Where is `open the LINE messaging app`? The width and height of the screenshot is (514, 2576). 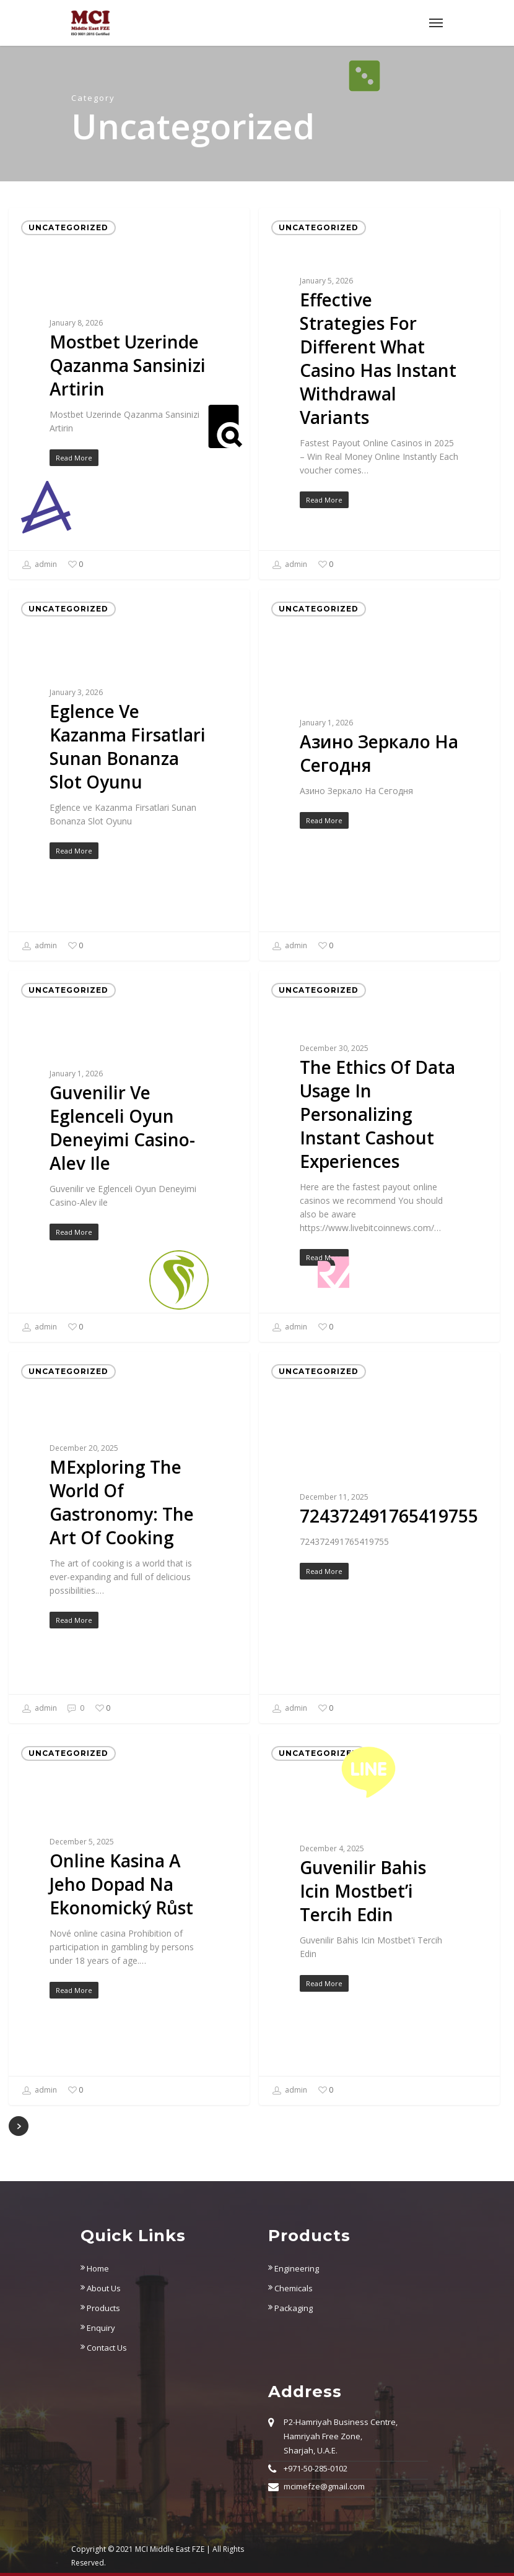
open the LINE messaging app is located at coordinates (368, 1772).